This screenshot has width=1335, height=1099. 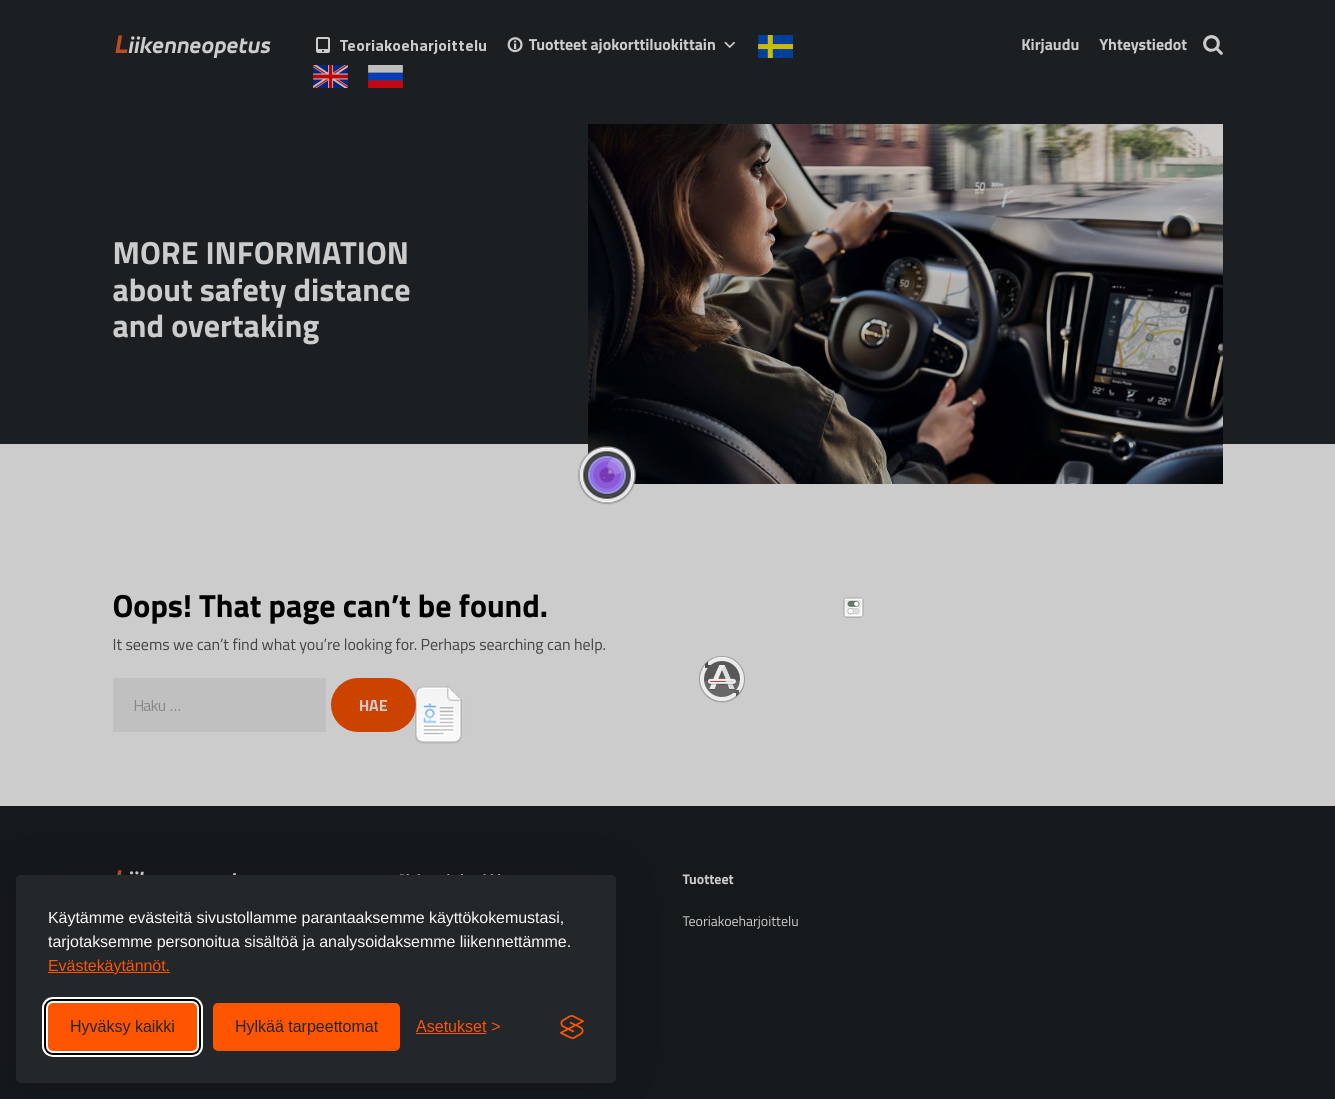 I want to click on open a Hangul Word Processor (.hwp) document, so click(x=438, y=714).